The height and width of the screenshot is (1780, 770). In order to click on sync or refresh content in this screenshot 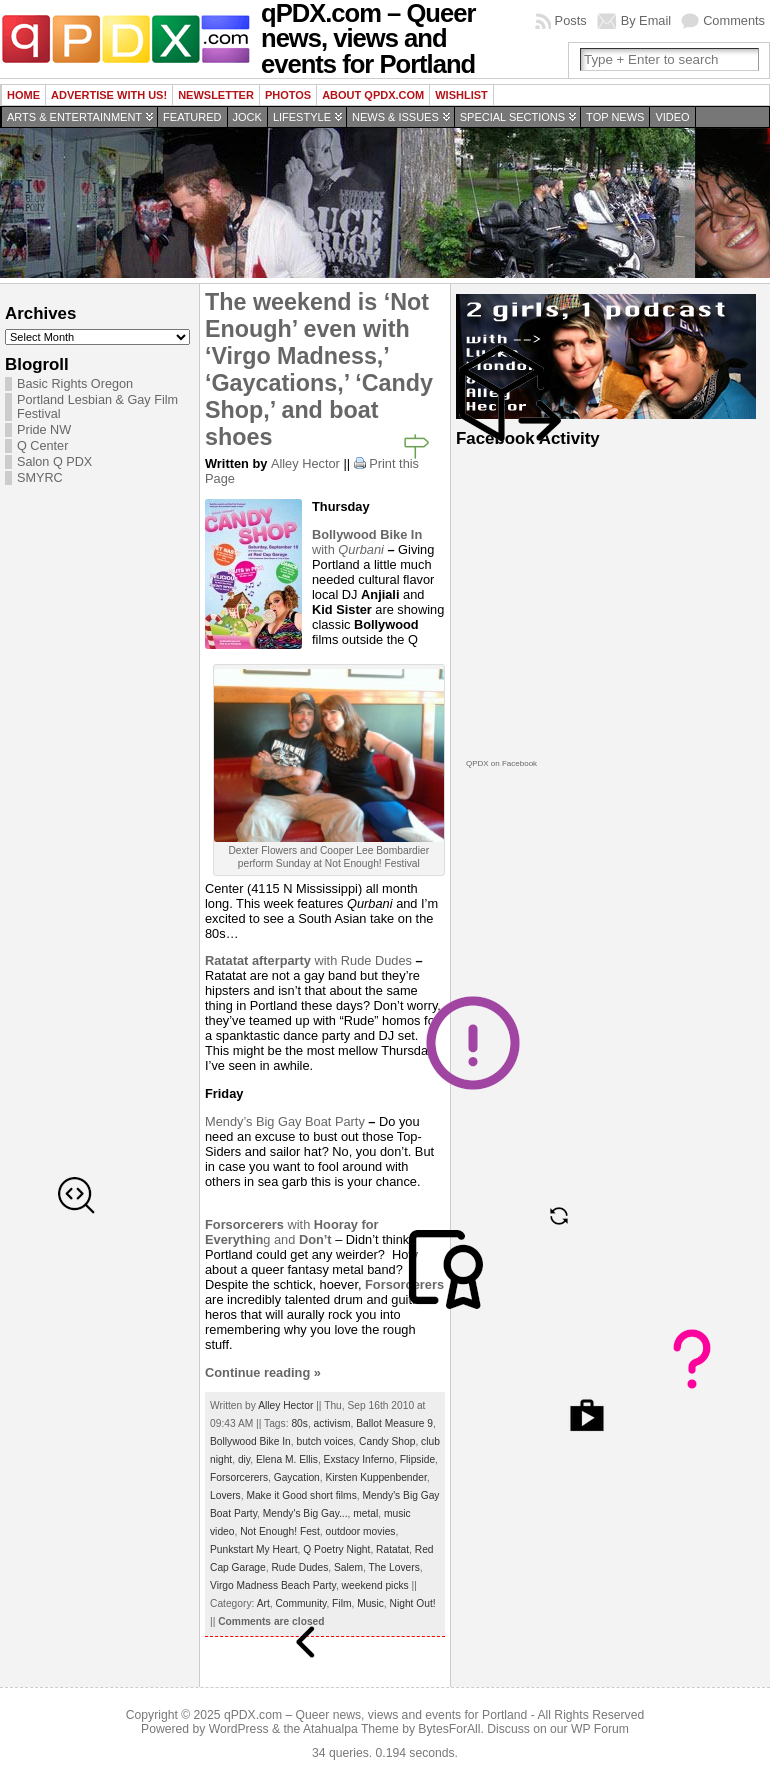, I will do `click(559, 1216)`.